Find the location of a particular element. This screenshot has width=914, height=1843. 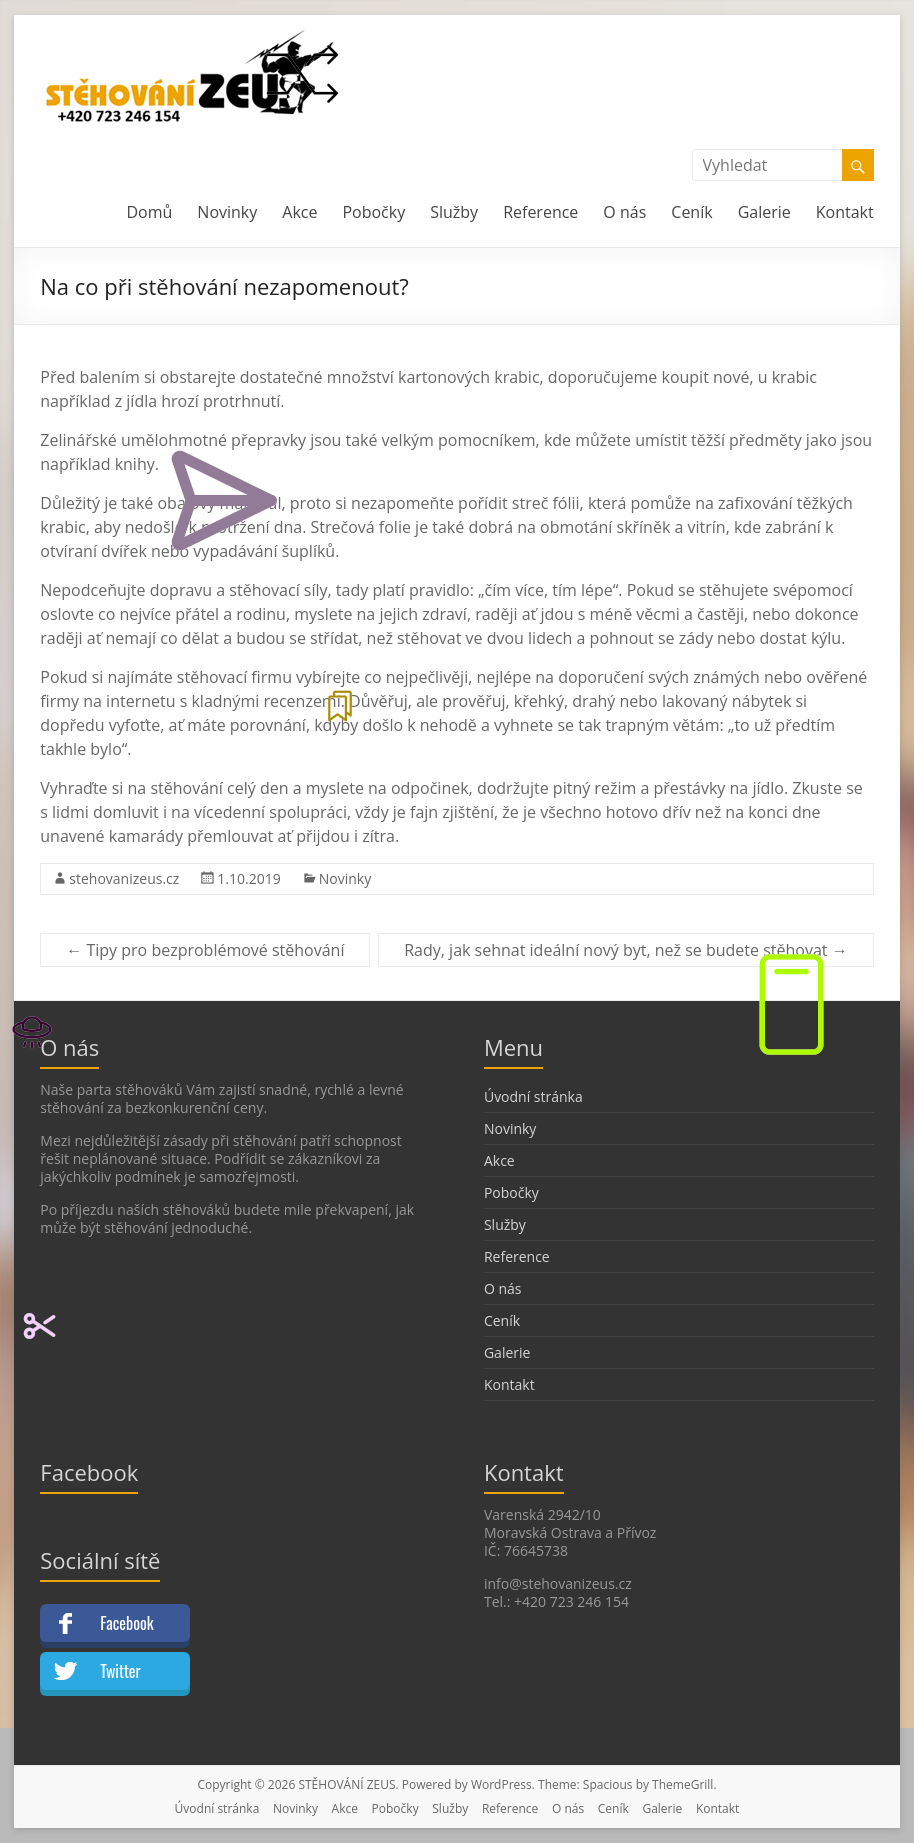

shuffle or randomize playlist order is located at coordinates (301, 74).